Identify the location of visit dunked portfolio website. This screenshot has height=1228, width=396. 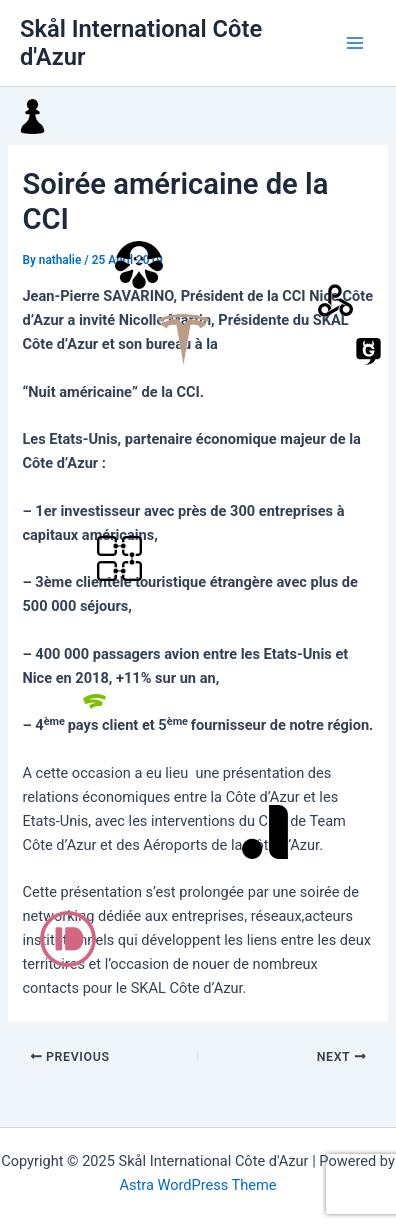
(265, 832).